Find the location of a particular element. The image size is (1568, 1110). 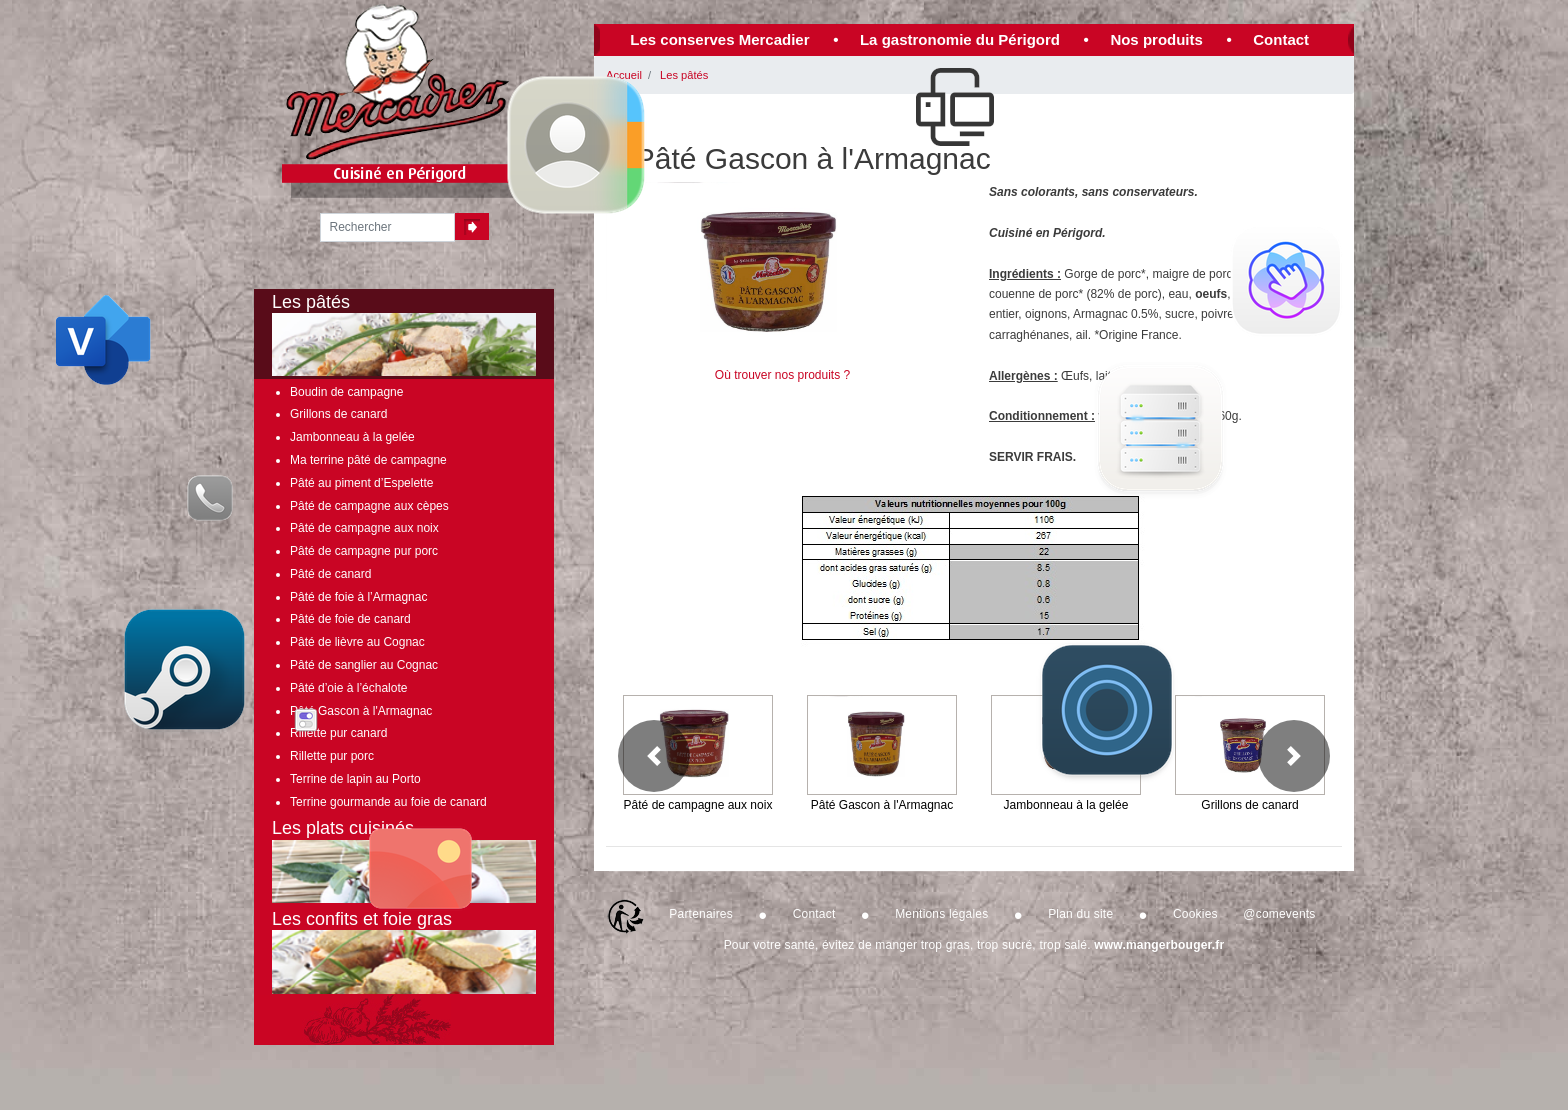

open Gluon Scene Builder application is located at coordinates (1283, 281).